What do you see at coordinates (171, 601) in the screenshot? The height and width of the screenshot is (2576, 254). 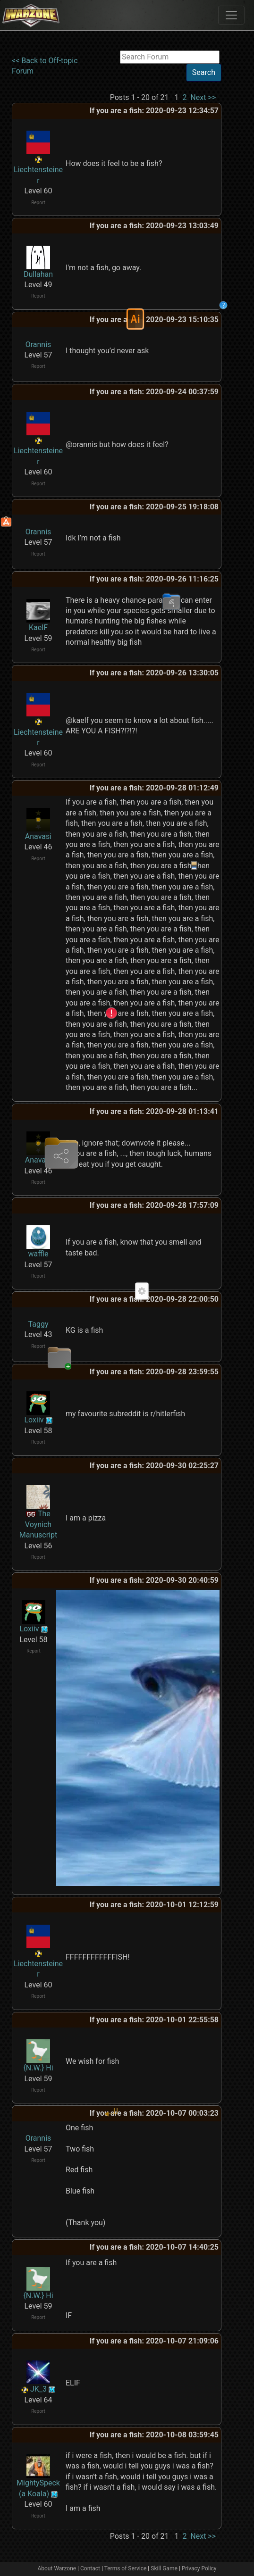 I see `open insync cloud sync folder` at bounding box center [171, 601].